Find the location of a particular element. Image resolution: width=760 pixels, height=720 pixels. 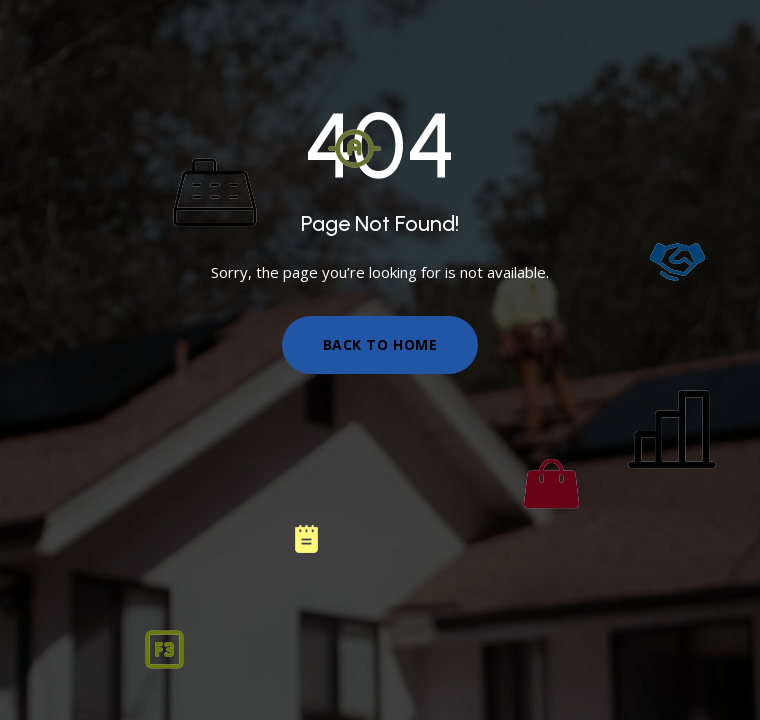

view analytics or statistics is located at coordinates (672, 431).